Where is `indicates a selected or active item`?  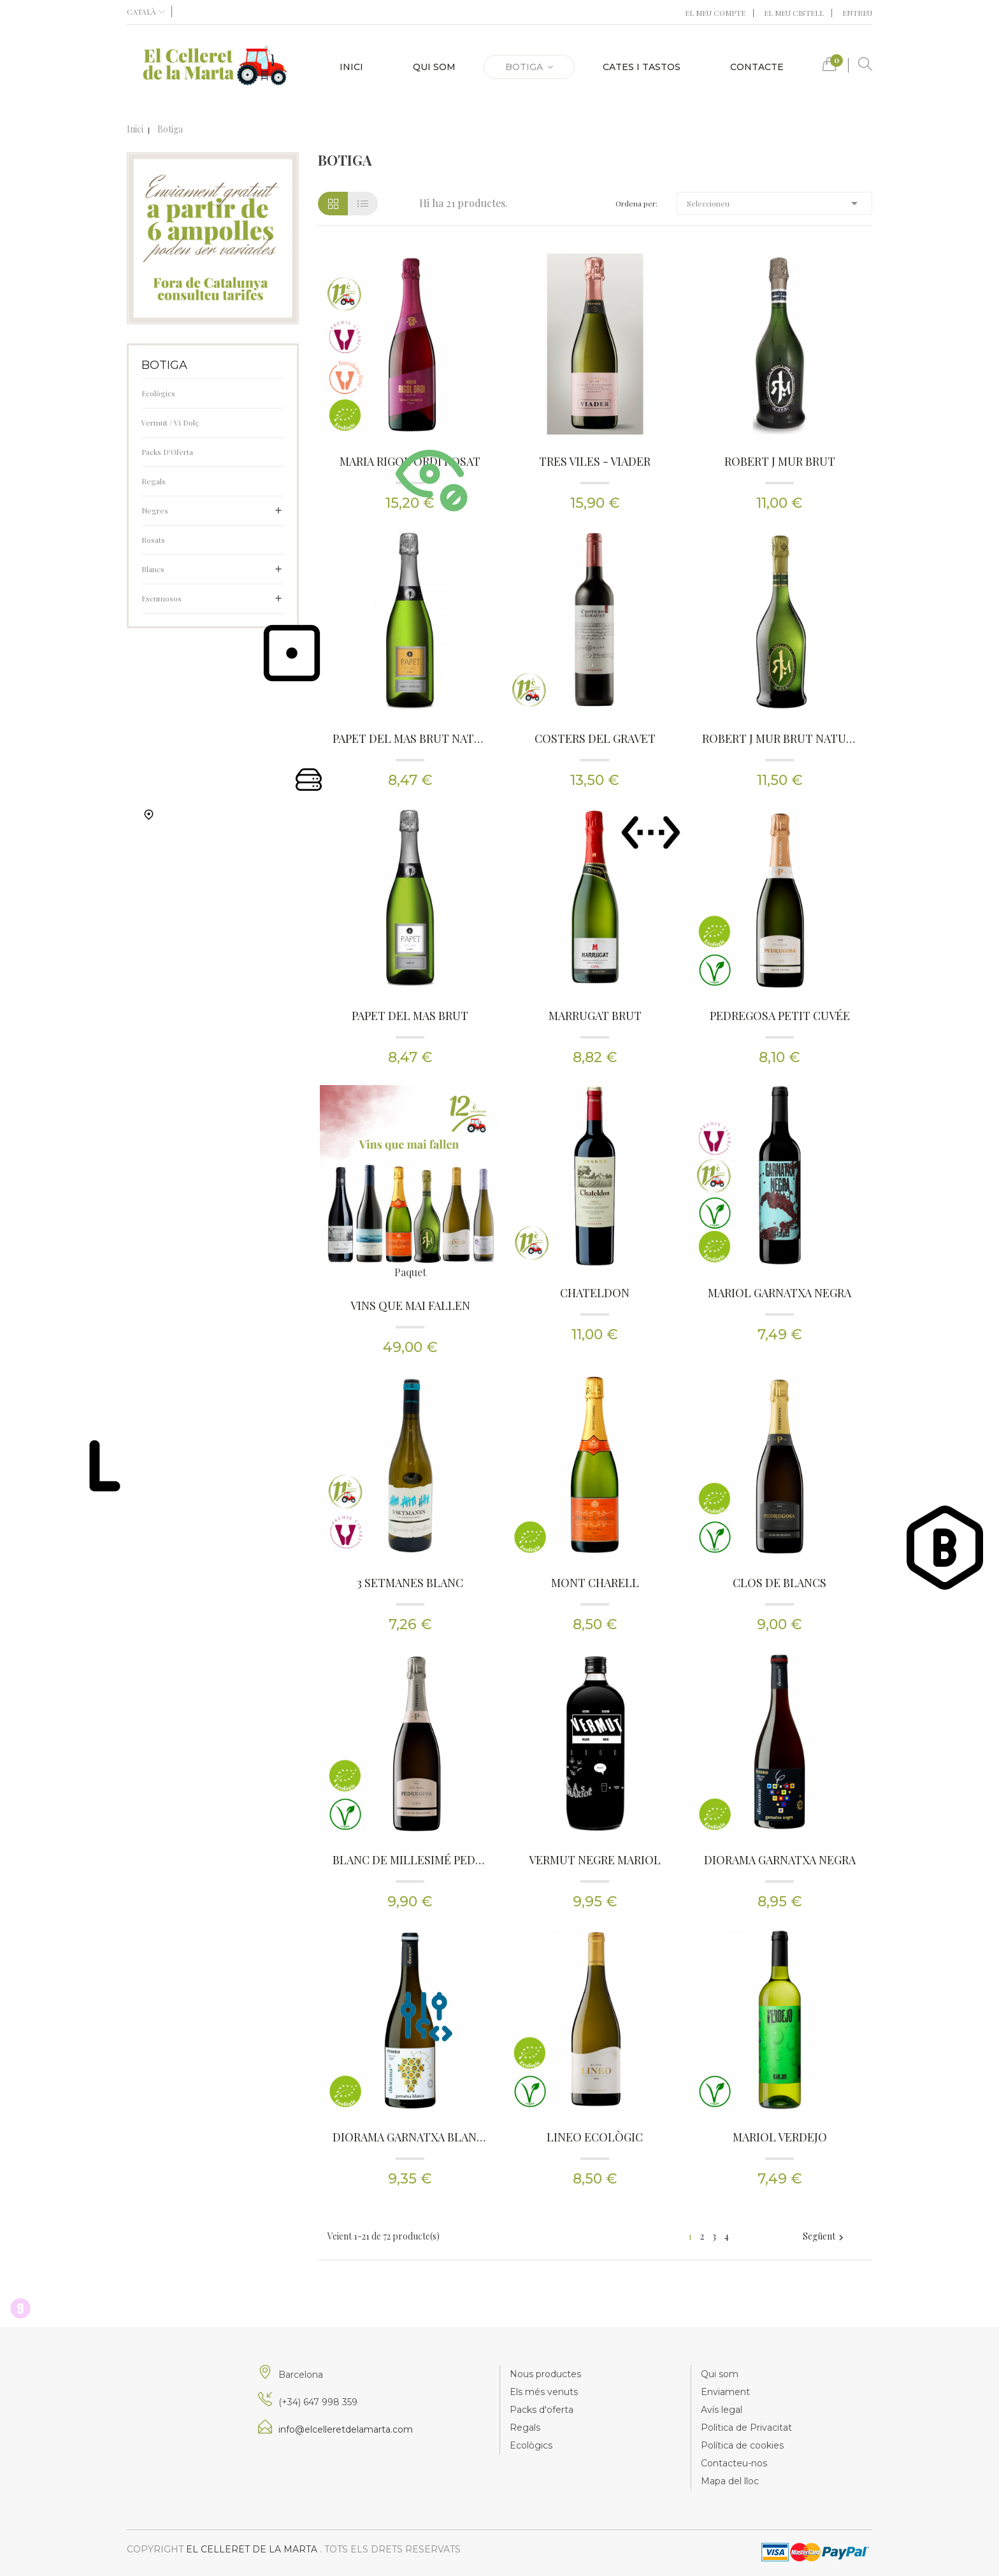
indicates a selected or active item is located at coordinates (292, 653).